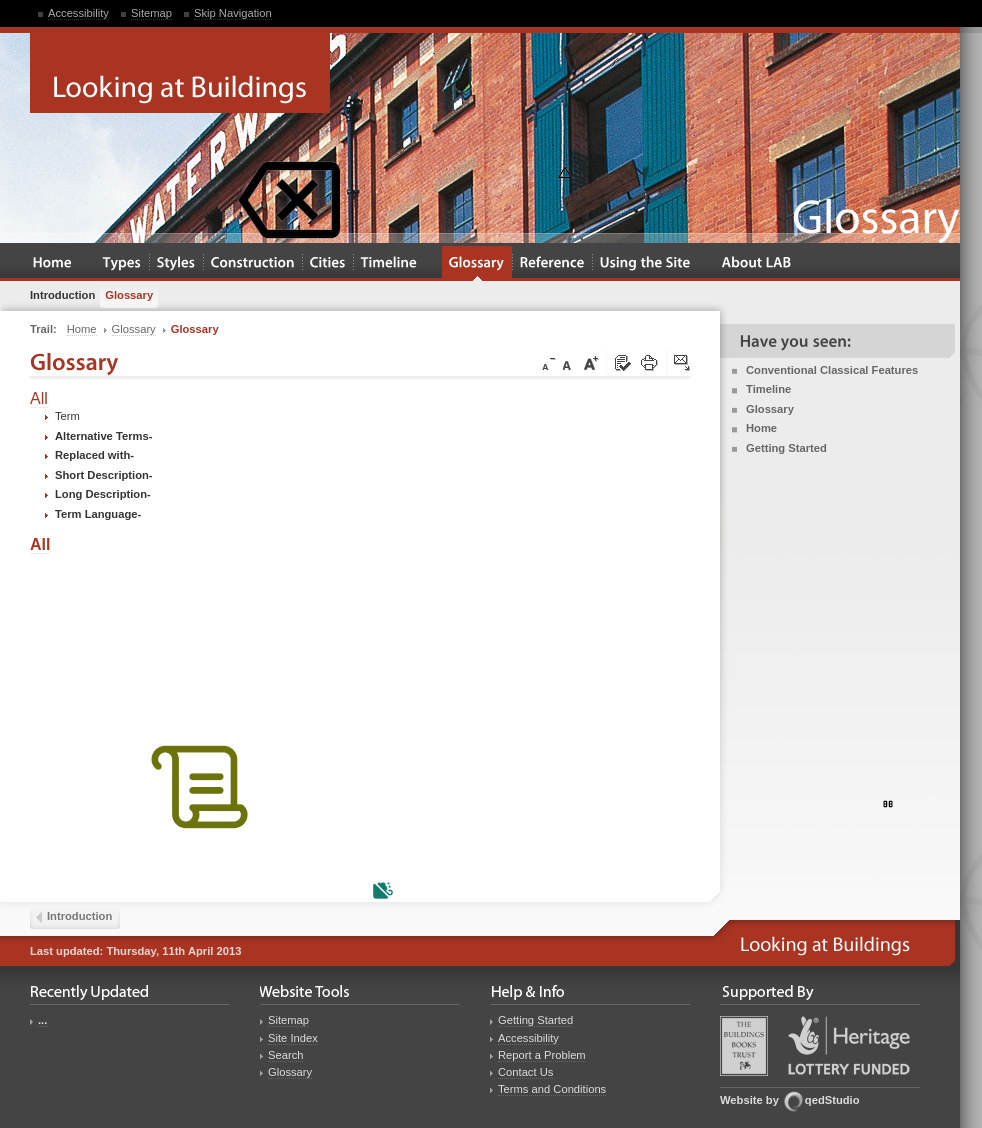  I want to click on view terms and conditions or legal document, so click(203, 787).